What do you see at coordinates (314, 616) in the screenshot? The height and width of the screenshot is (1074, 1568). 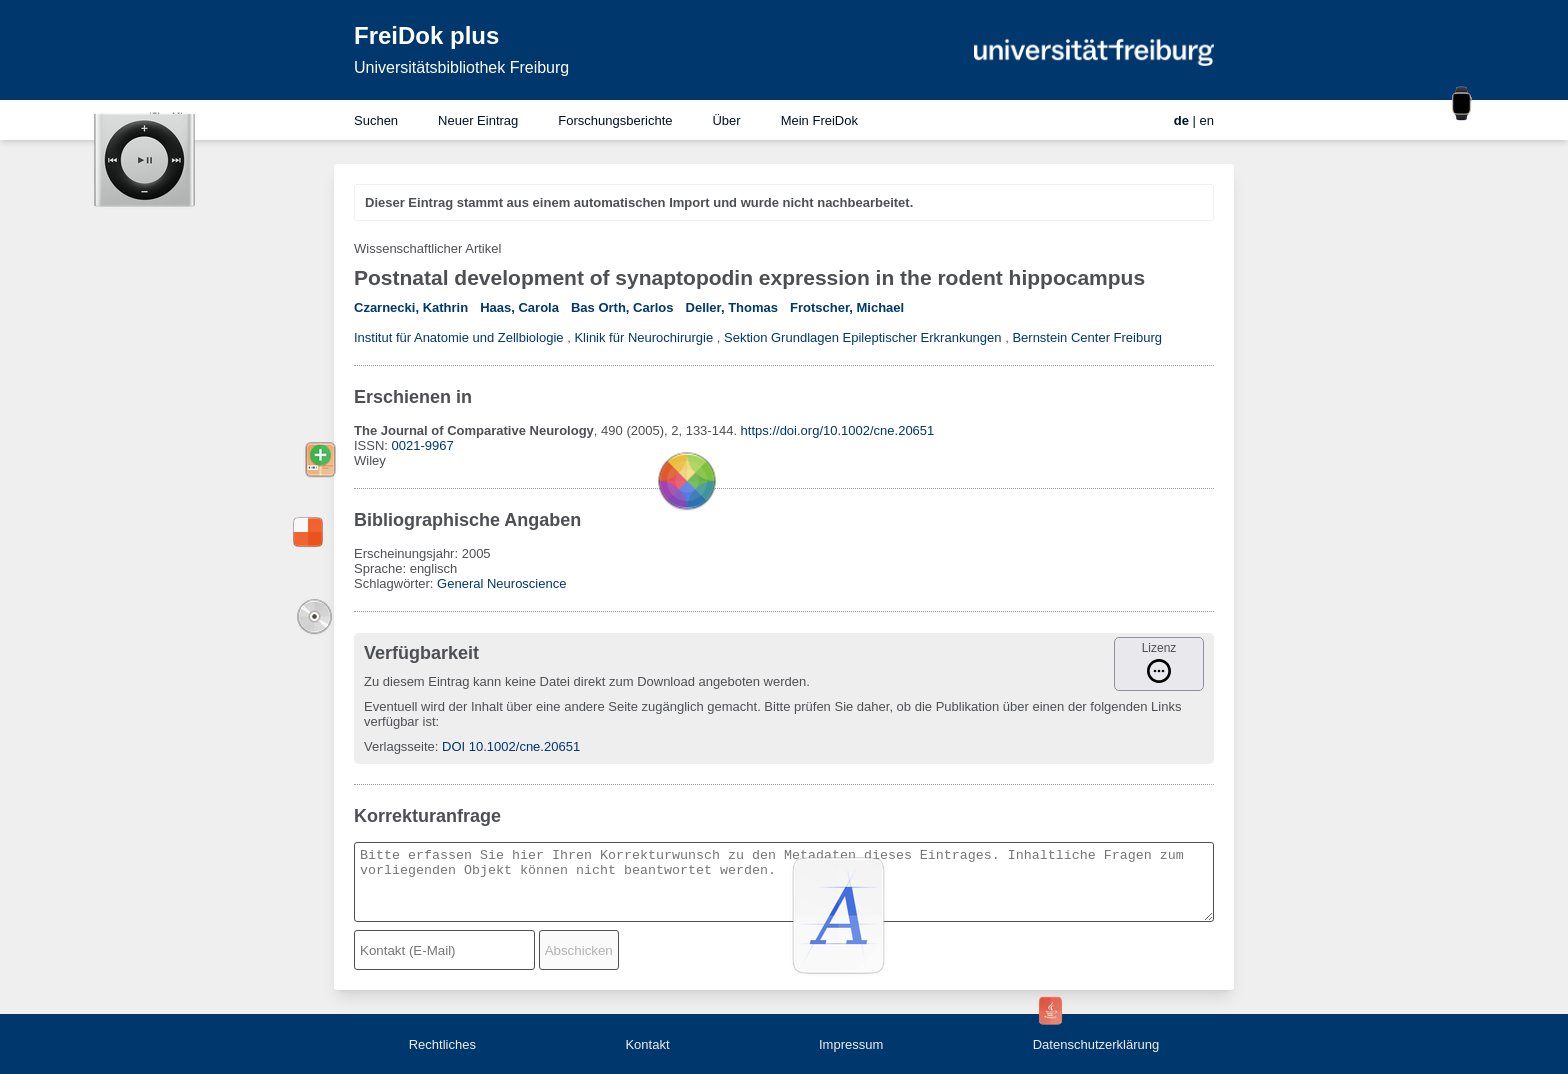 I see `indicates a dvd-r disc drive or media` at bounding box center [314, 616].